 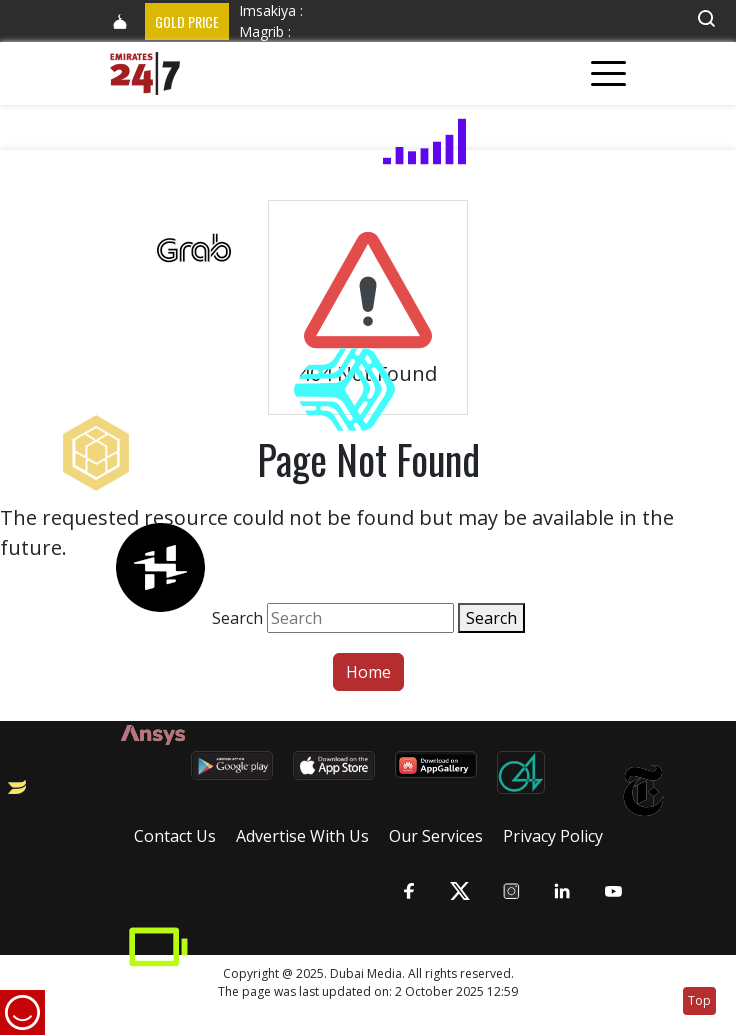 I want to click on view current battery level, so click(x=157, y=947).